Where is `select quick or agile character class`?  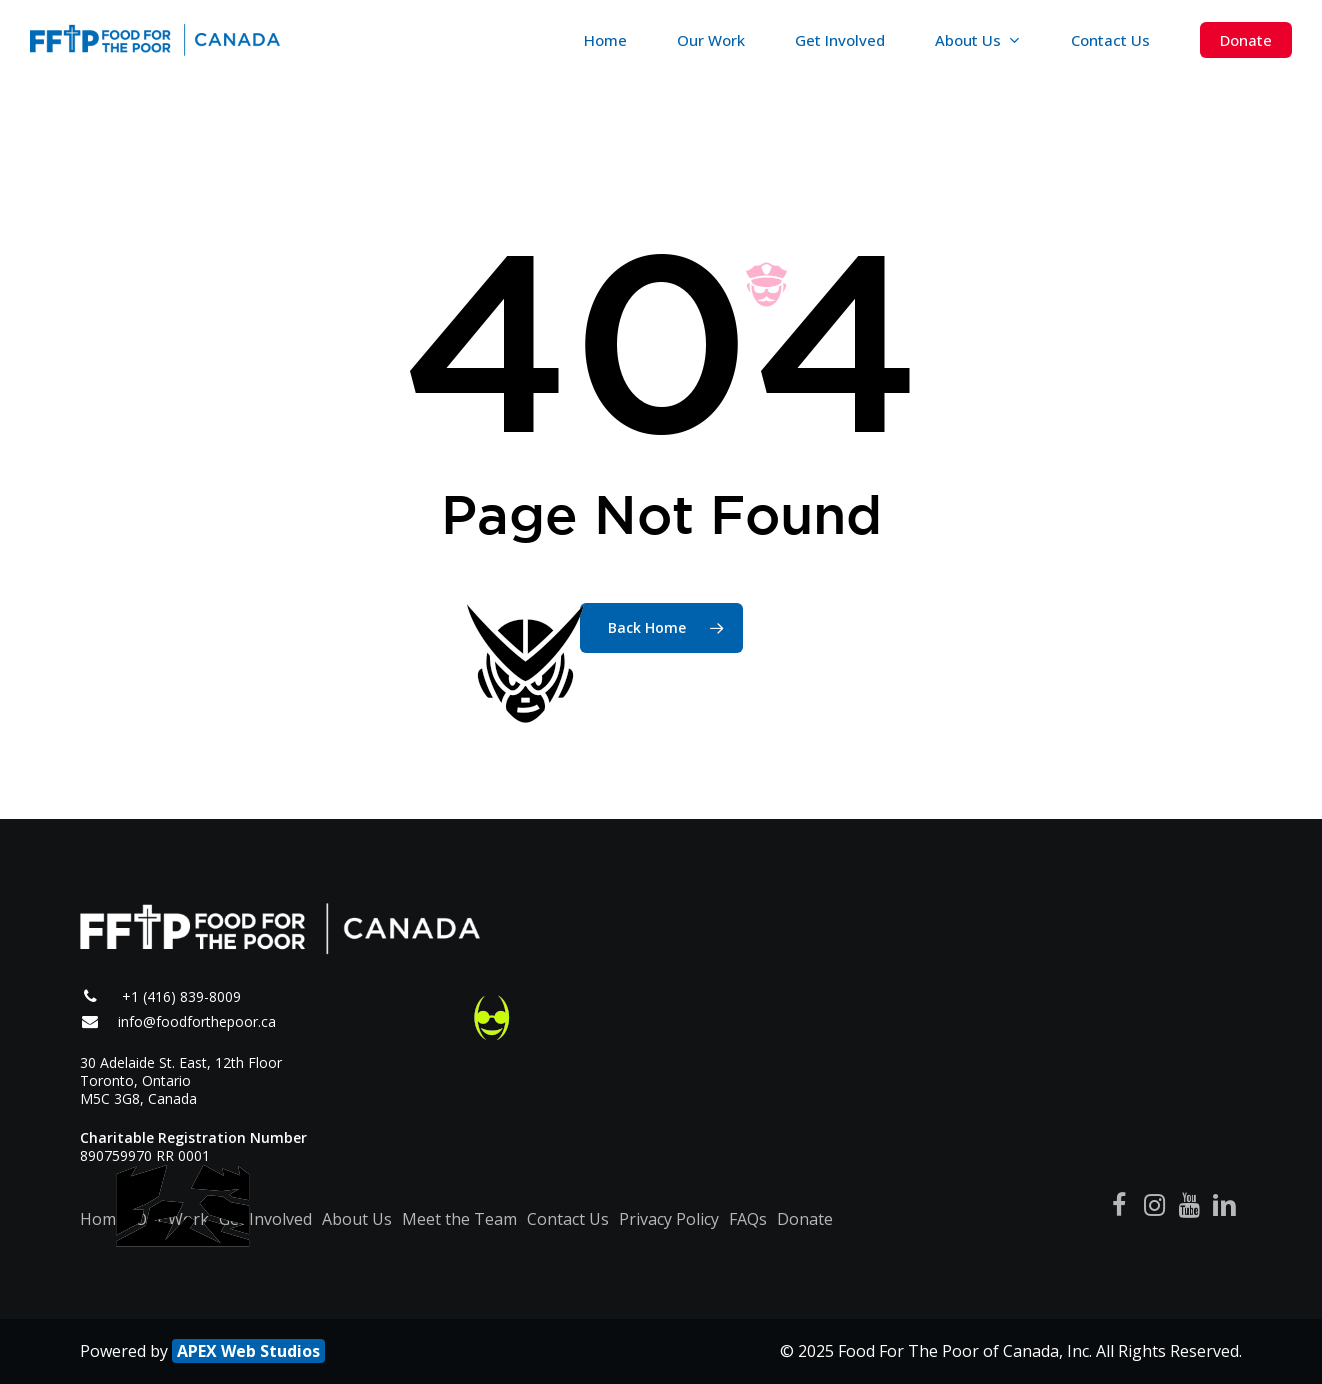
select quick or agile character class is located at coordinates (525, 663).